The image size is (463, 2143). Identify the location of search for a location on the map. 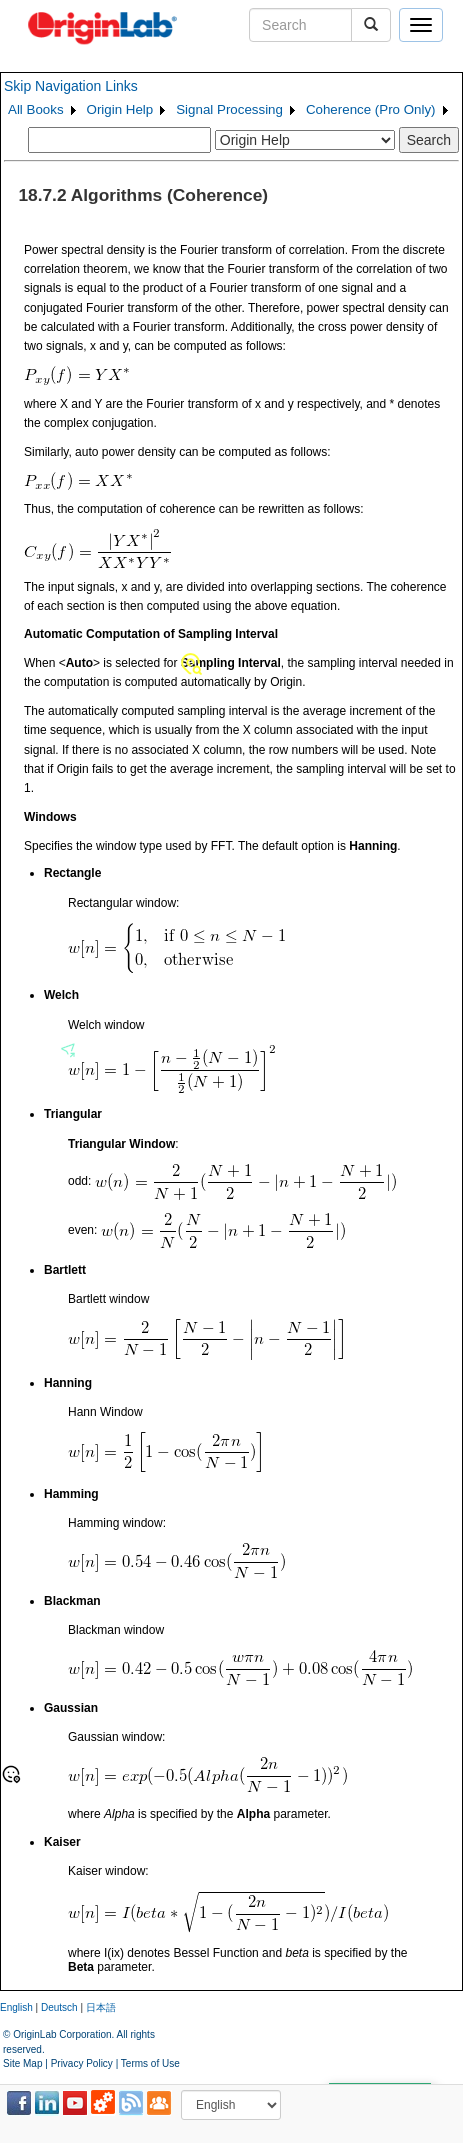
(190, 663).